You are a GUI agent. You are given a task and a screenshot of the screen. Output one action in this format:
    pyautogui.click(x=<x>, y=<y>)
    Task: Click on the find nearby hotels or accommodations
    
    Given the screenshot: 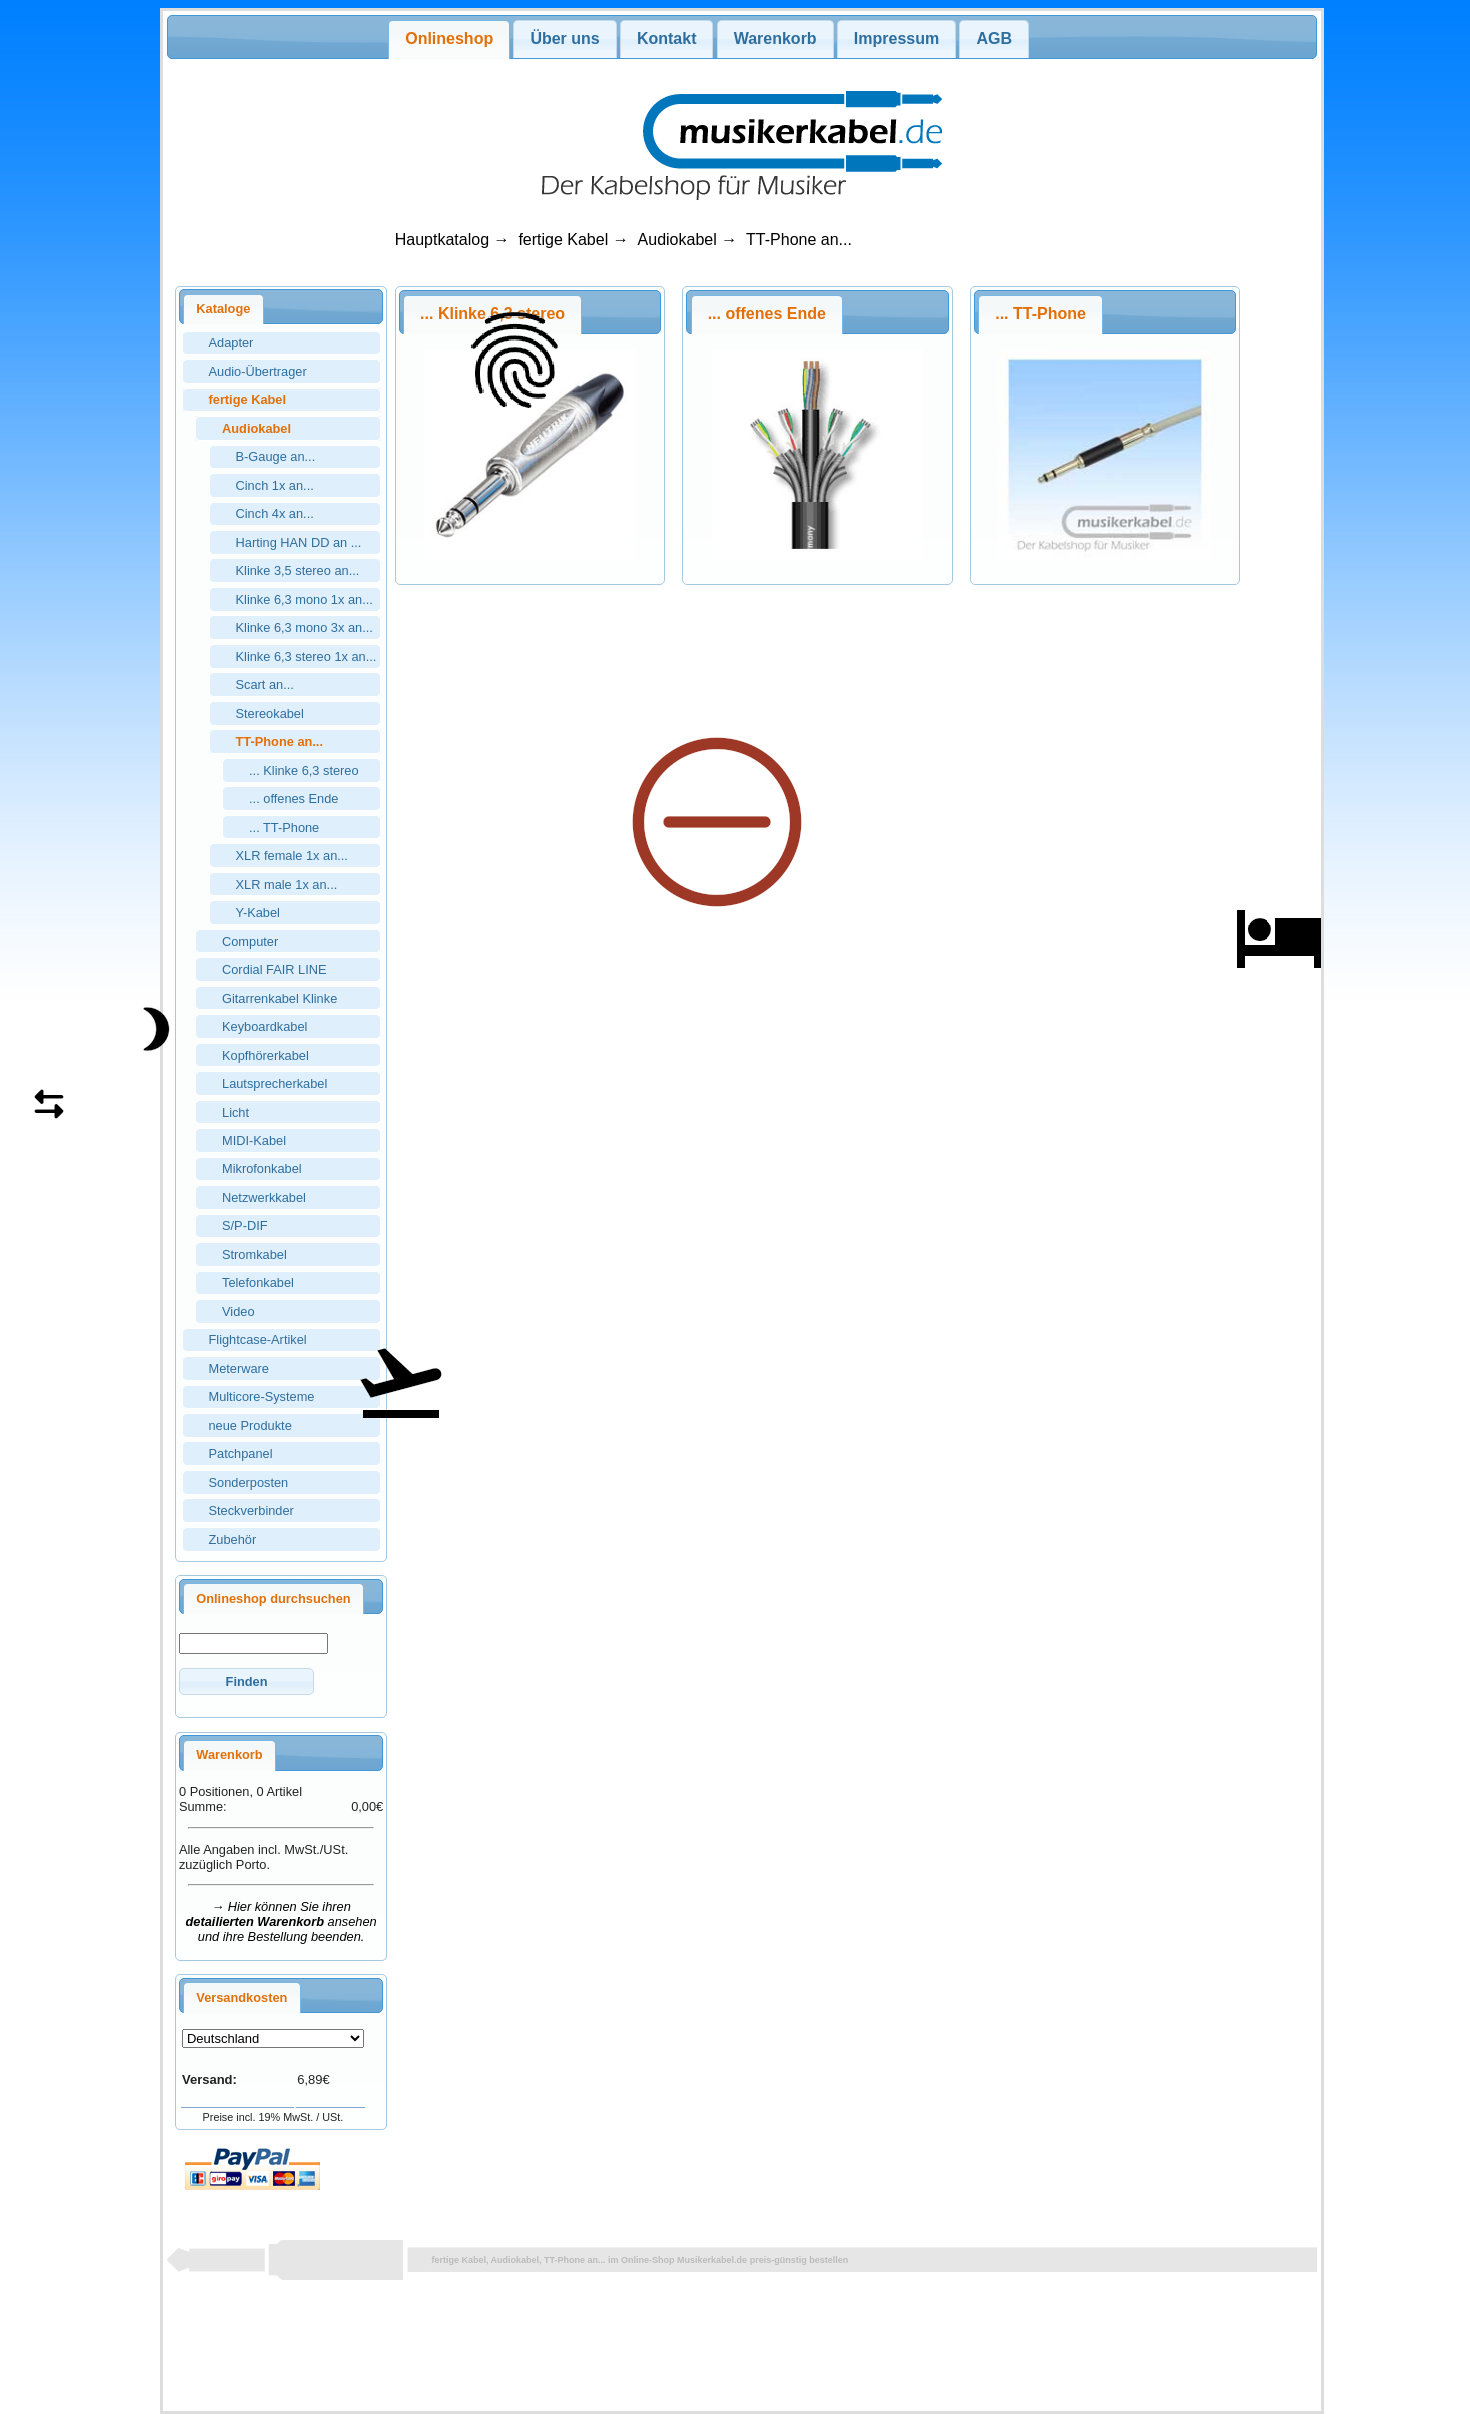 What is the action you would take?
    pyautogui.click(x=1279, y=937)
    